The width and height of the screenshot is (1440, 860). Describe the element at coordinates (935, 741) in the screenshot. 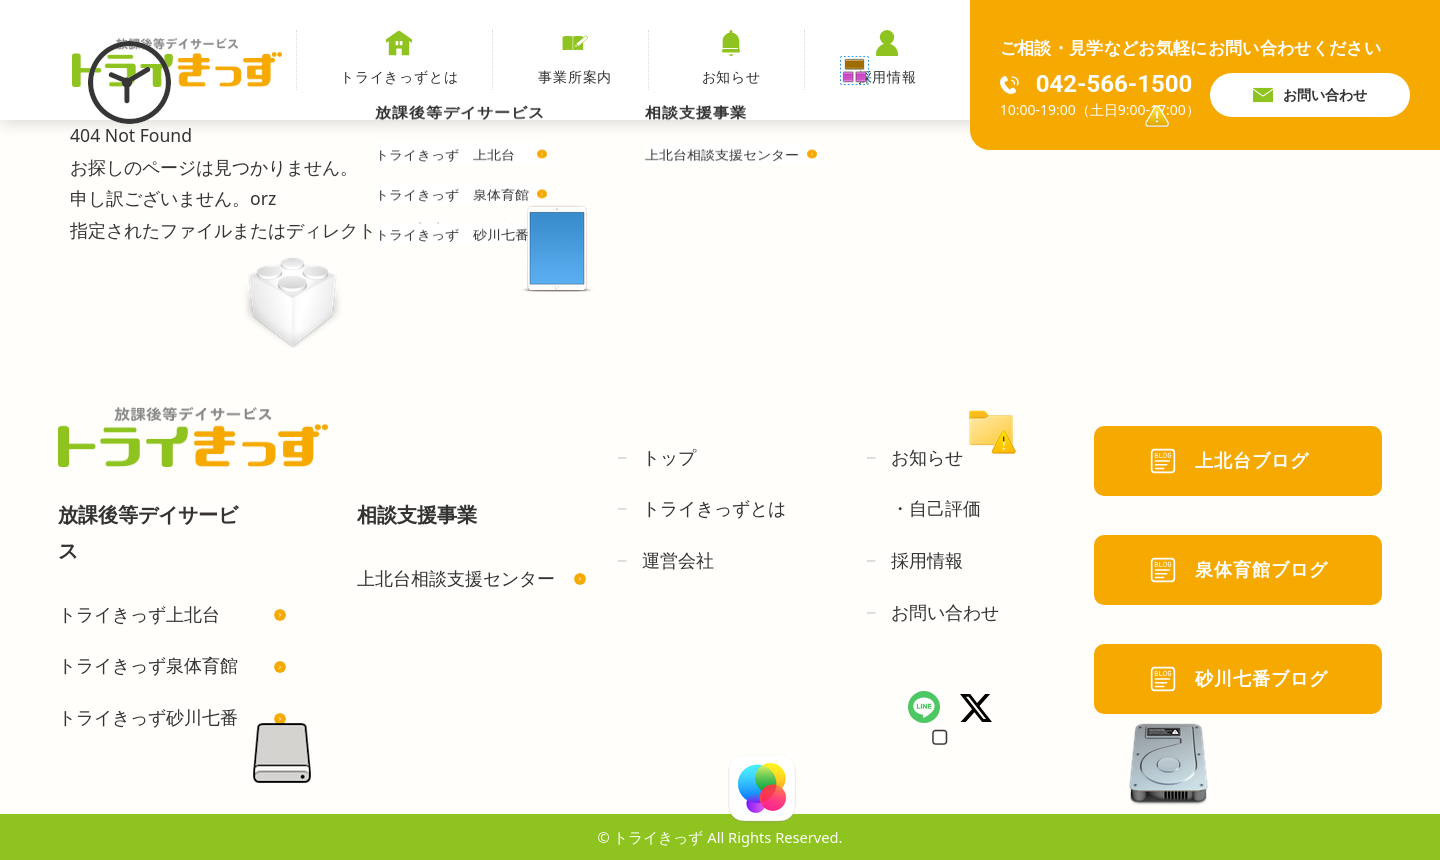

I see `empty checkbox or selection state` at that location.